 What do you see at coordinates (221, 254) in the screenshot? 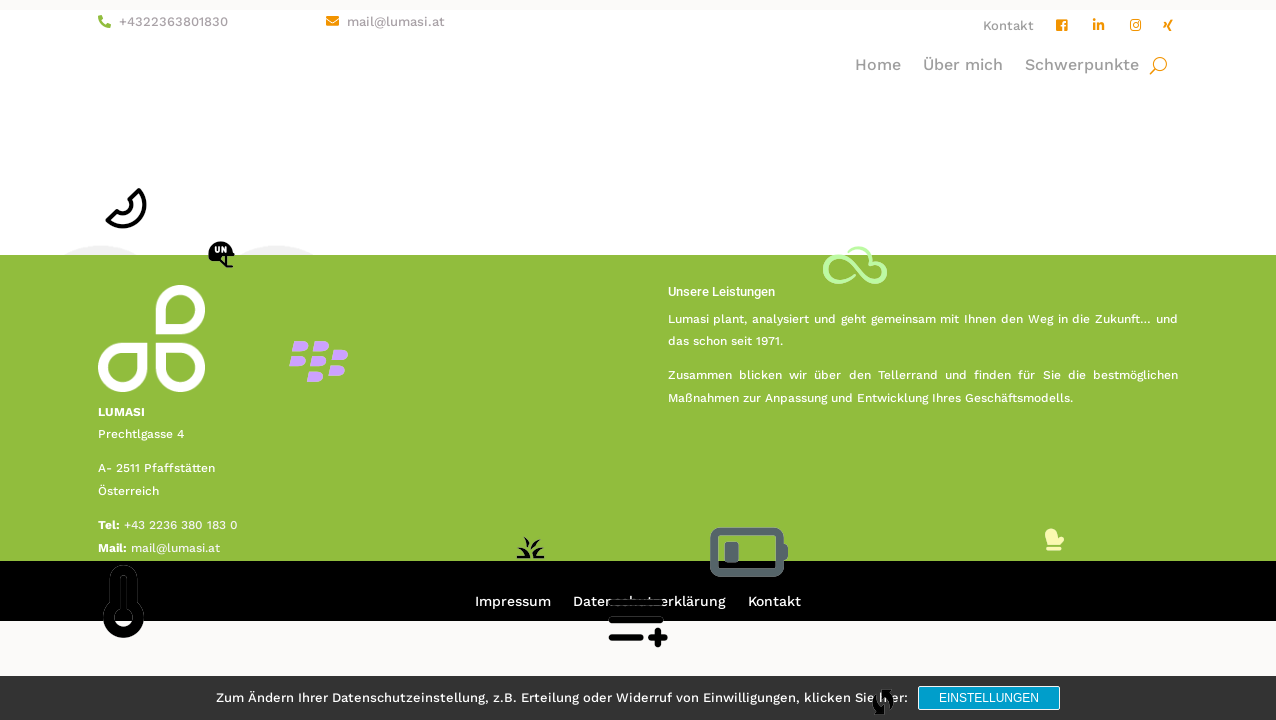
I see `indicates united nations peacekeeping forces` at bounding box center [221, 254].